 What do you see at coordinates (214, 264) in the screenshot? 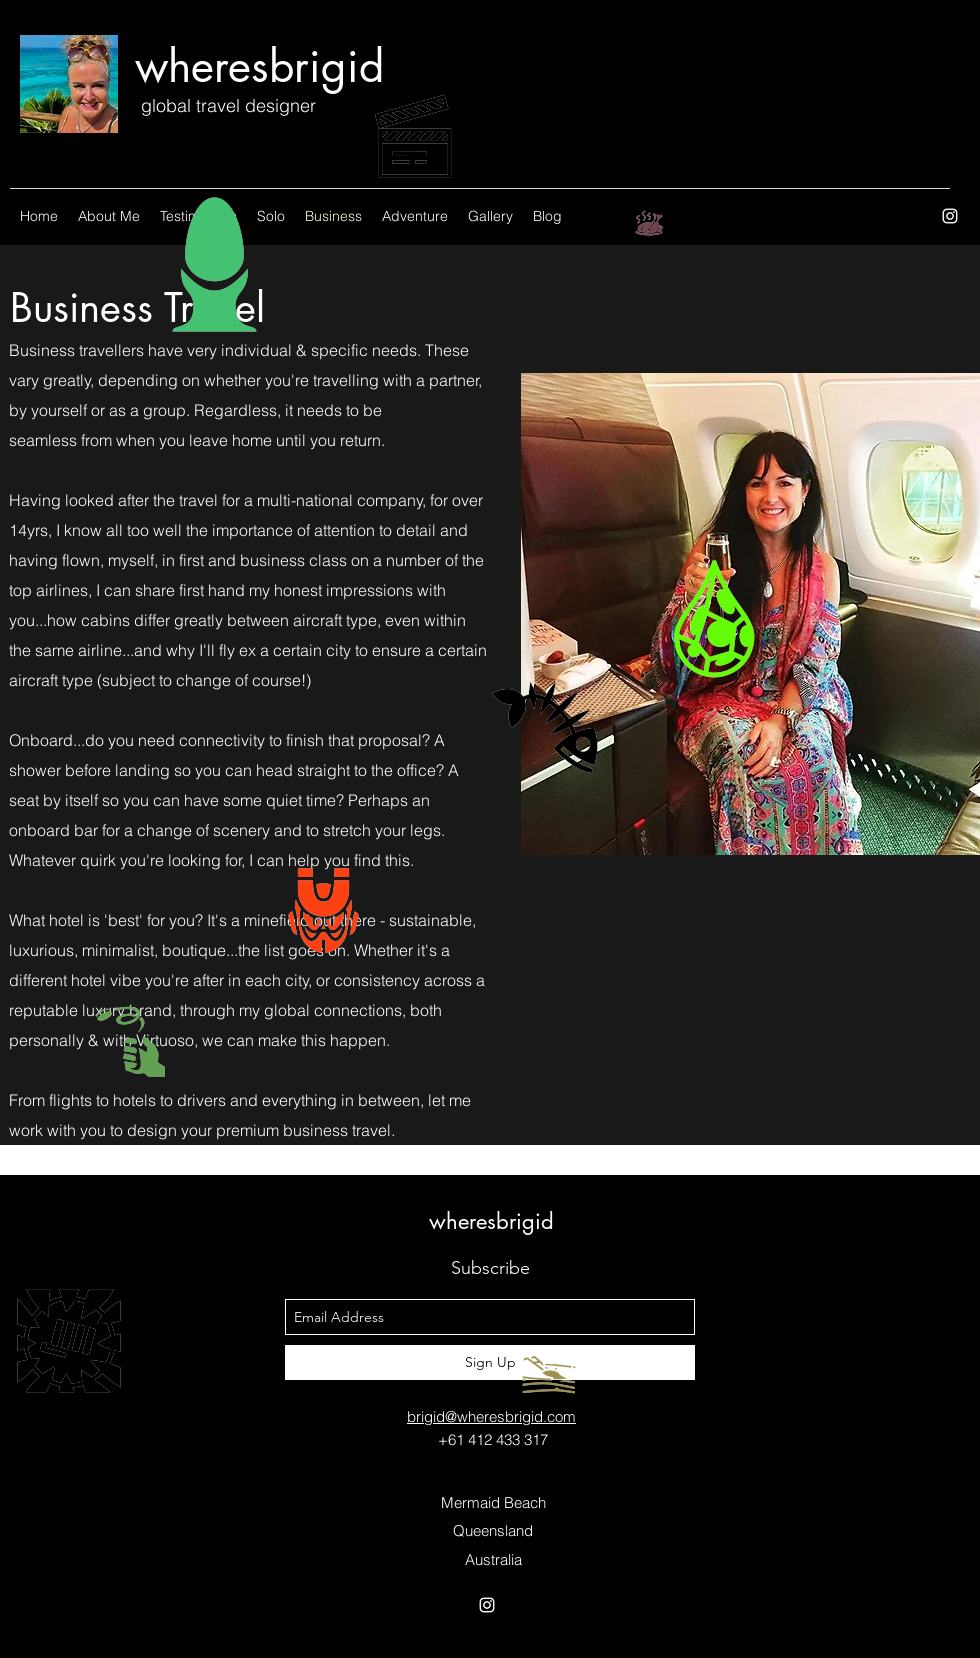
I see `select egg pod vehicle or transport` at bounding box center [214, 264].